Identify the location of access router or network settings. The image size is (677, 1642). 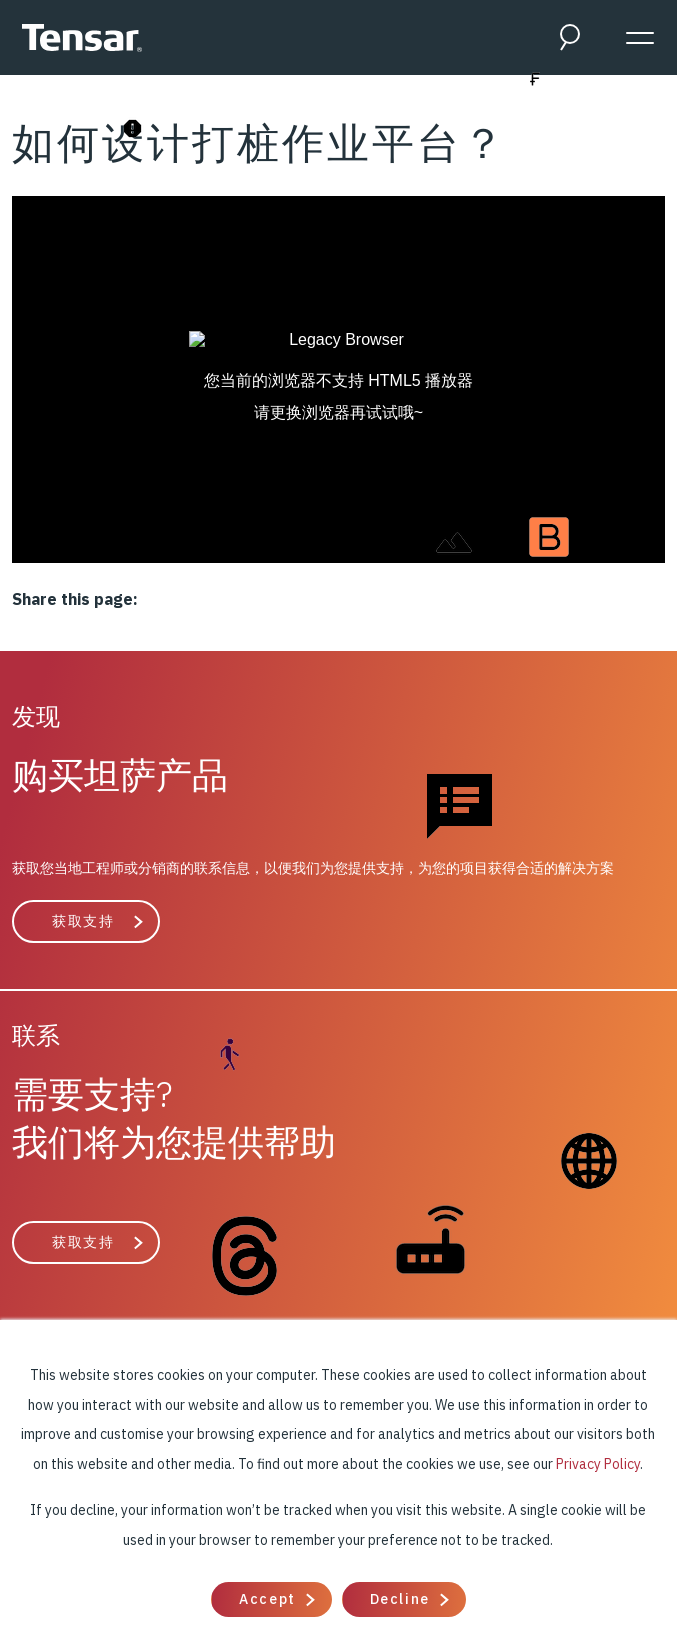
(430, 1239).